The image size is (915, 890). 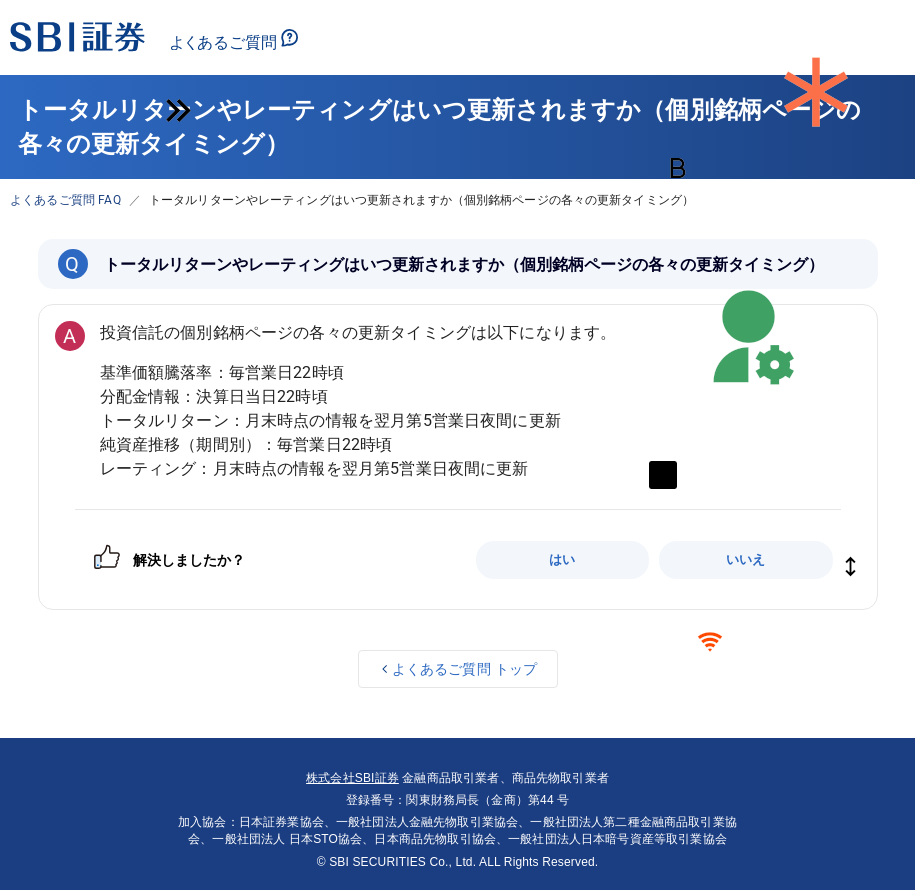 I want to click on expand content vertically, so click(x=850, y=566).